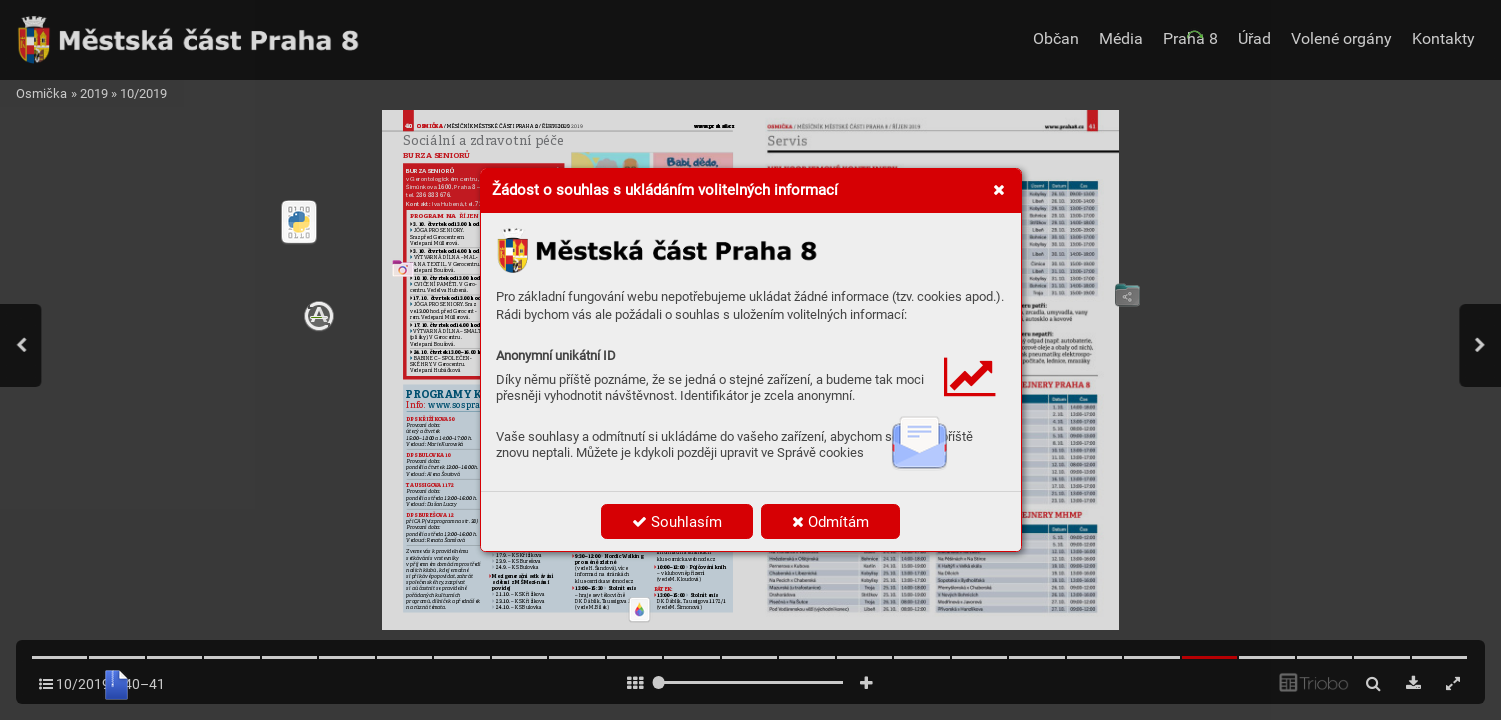 This screenshot has width=1501, height=720. Describe the element at coordinates (1127, 294) in the screenshot. I see `access your public shared folder` at that location.